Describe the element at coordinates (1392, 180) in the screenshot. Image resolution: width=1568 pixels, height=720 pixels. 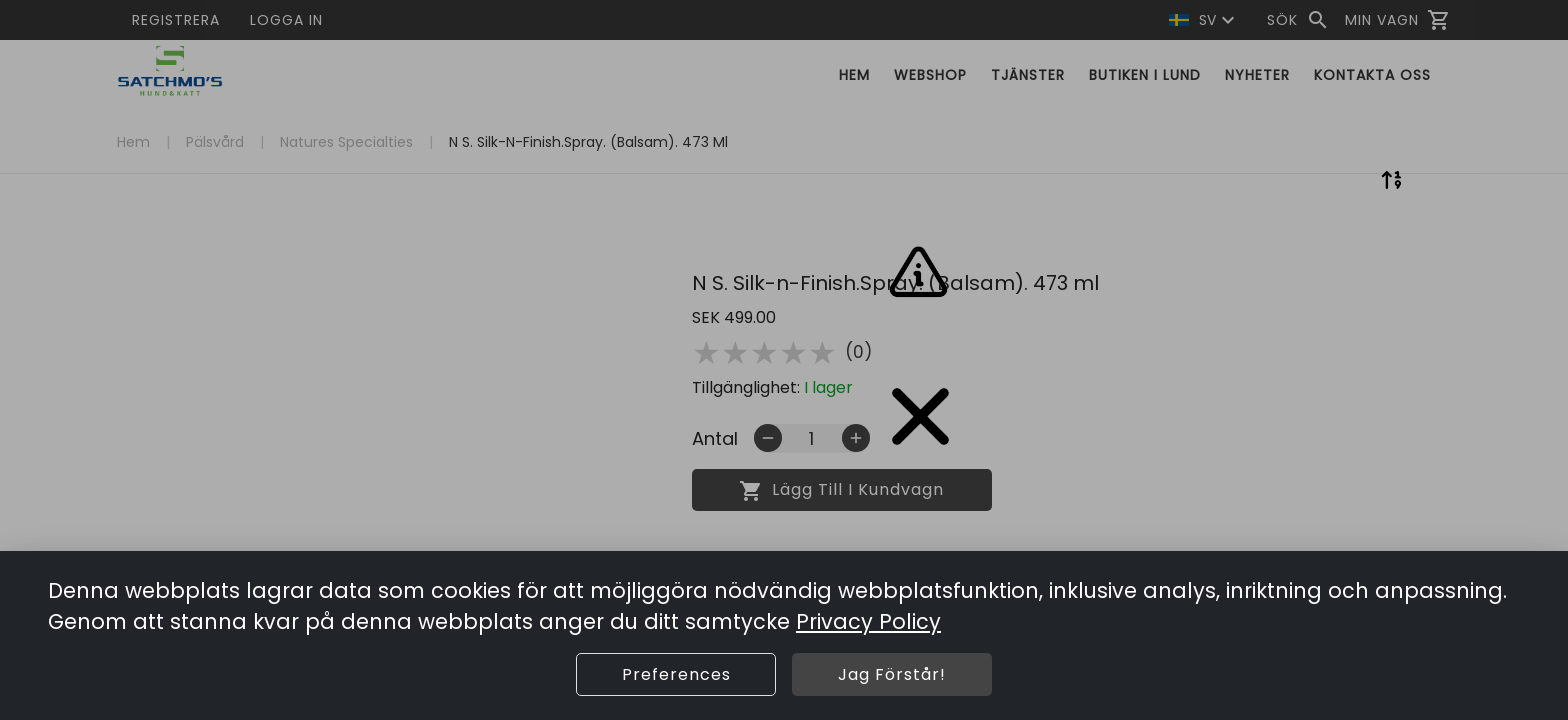
I see `sort numerically in ascending order` at that location.